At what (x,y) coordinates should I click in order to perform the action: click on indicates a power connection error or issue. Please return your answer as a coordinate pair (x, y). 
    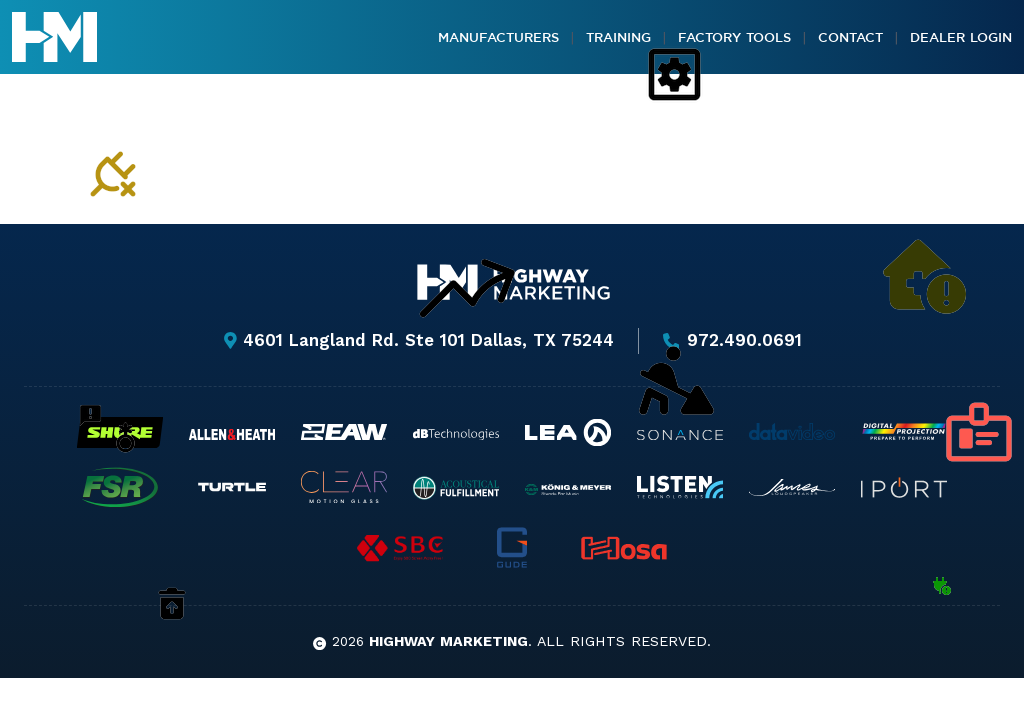
    Looking at the image, I should click on (941, 586).